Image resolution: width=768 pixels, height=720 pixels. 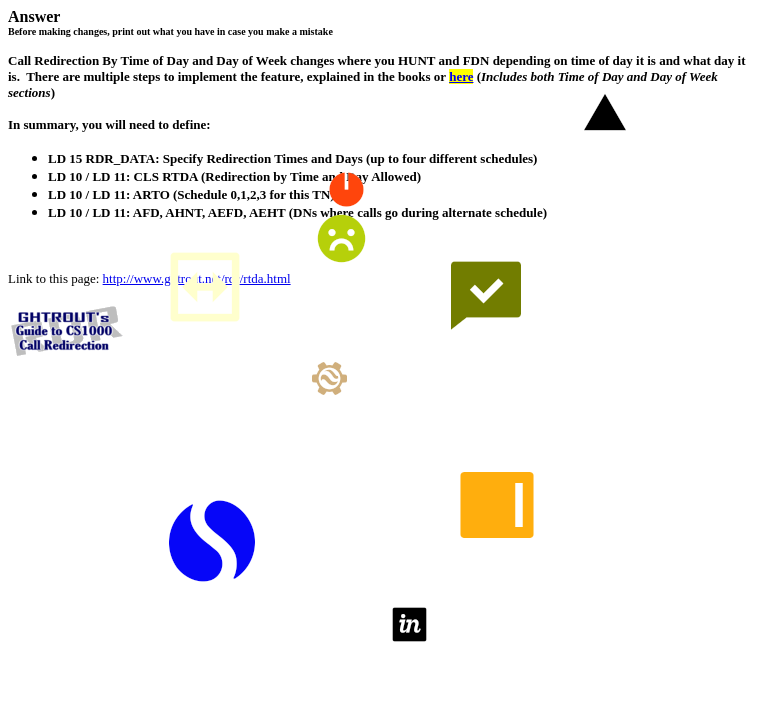 I want to click on open InVision app, so click(x=409, y=624).